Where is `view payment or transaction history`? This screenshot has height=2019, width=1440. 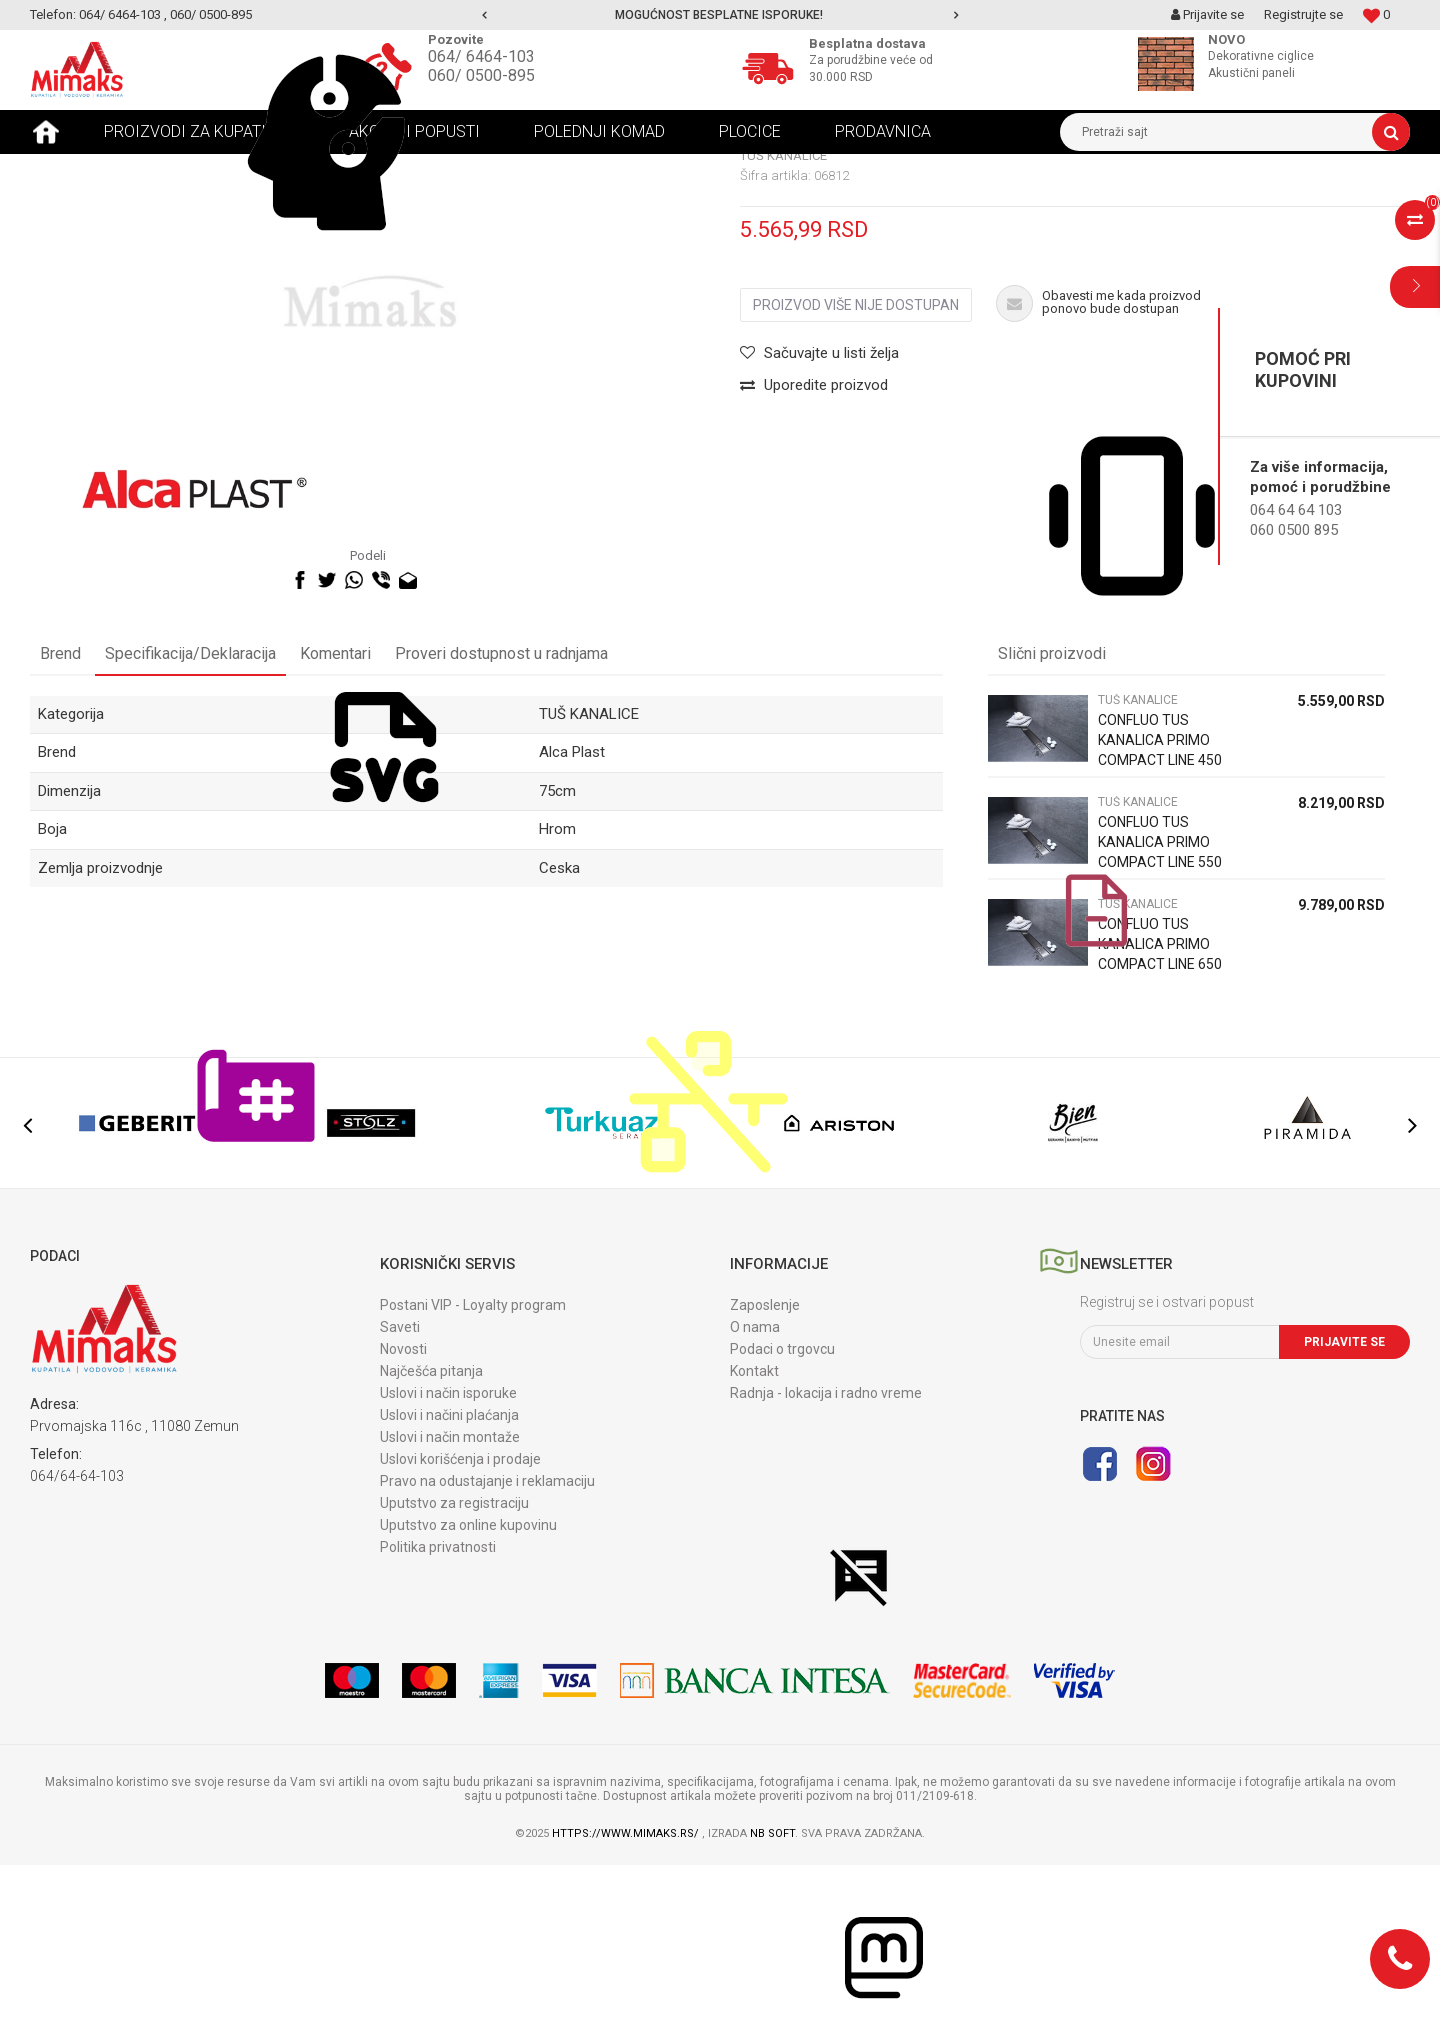 view payment or transaction history is located at coordinates (1059, 1261).